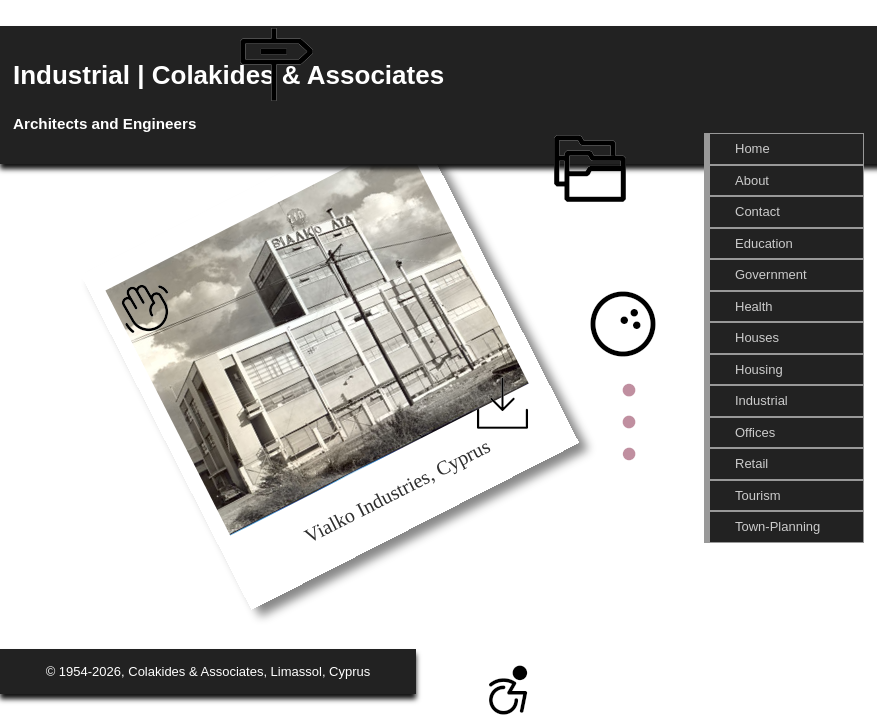 The image size is (877, 720). I want to click on access bowling or sports games, so click(623, 324).